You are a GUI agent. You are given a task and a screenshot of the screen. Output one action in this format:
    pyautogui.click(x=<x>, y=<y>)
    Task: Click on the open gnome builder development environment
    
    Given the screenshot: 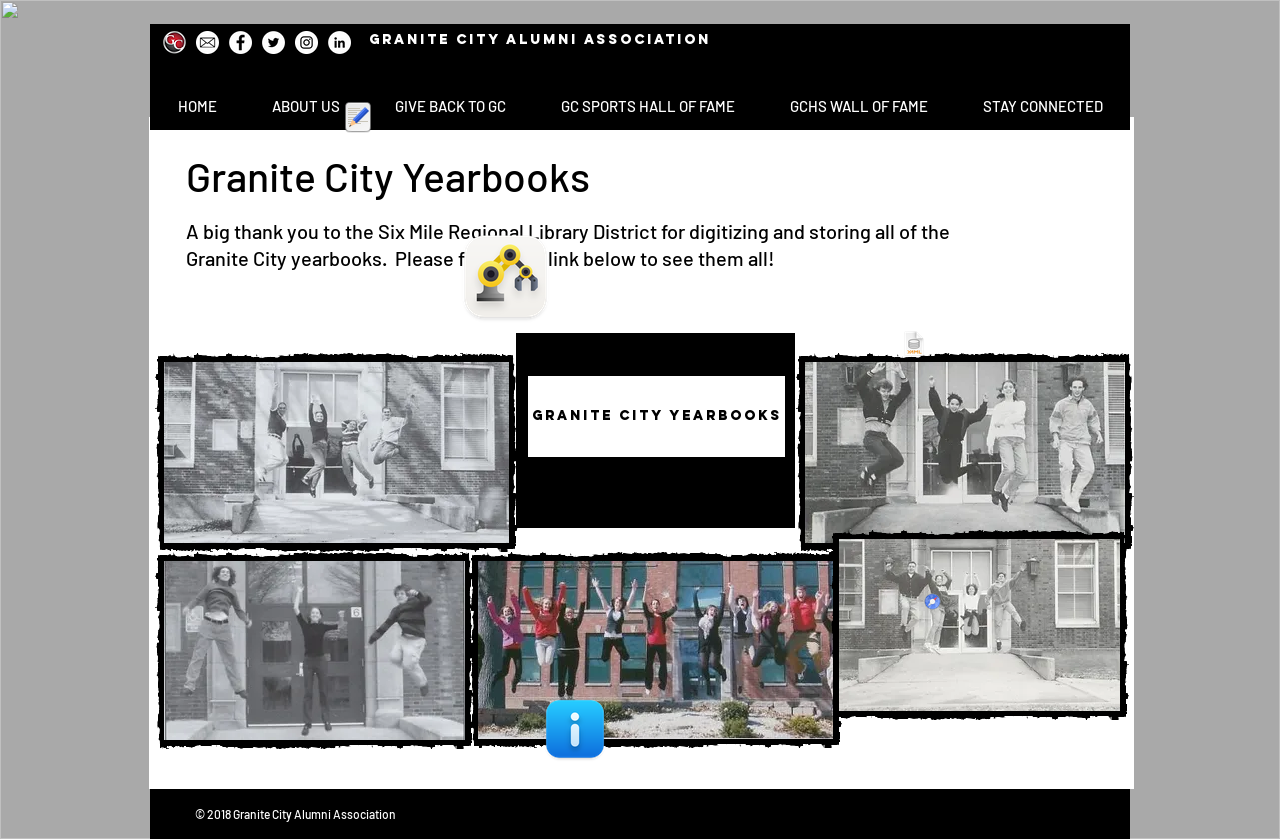 What is the action you would take?
    pyautogui.click(x=505, y=276)
    